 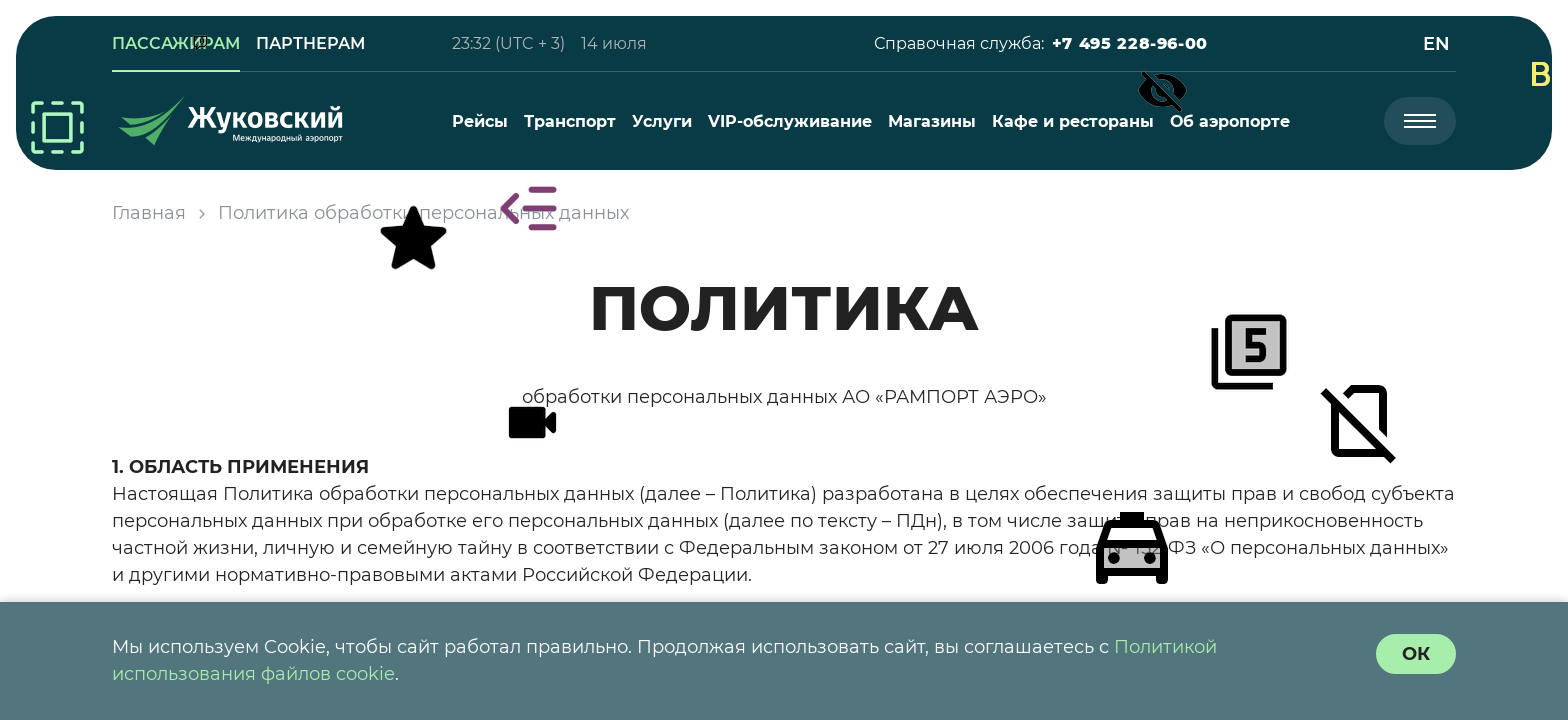 What do you see at coordinates (1162, 91) in the screenshot?
I see `hide password or sensitive content` at bounding box center [1162, 91].